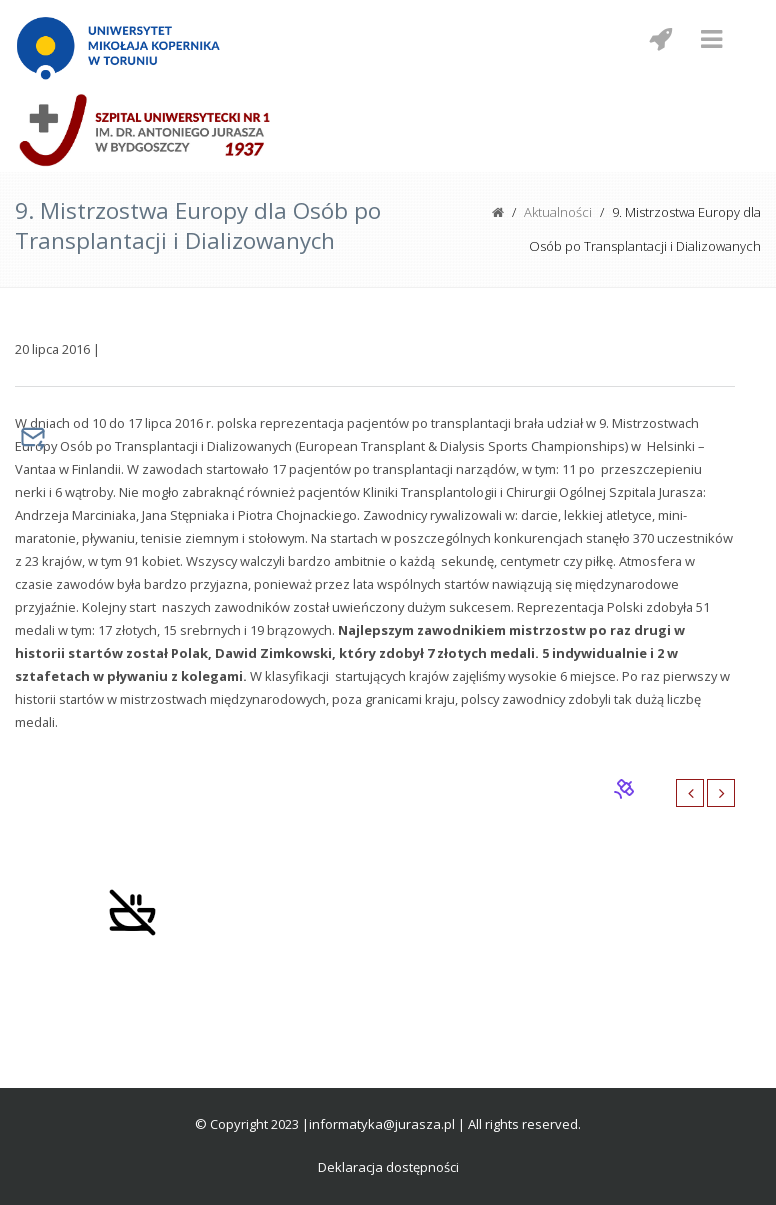  I want to click on send message with high priority, so click(33, 437).